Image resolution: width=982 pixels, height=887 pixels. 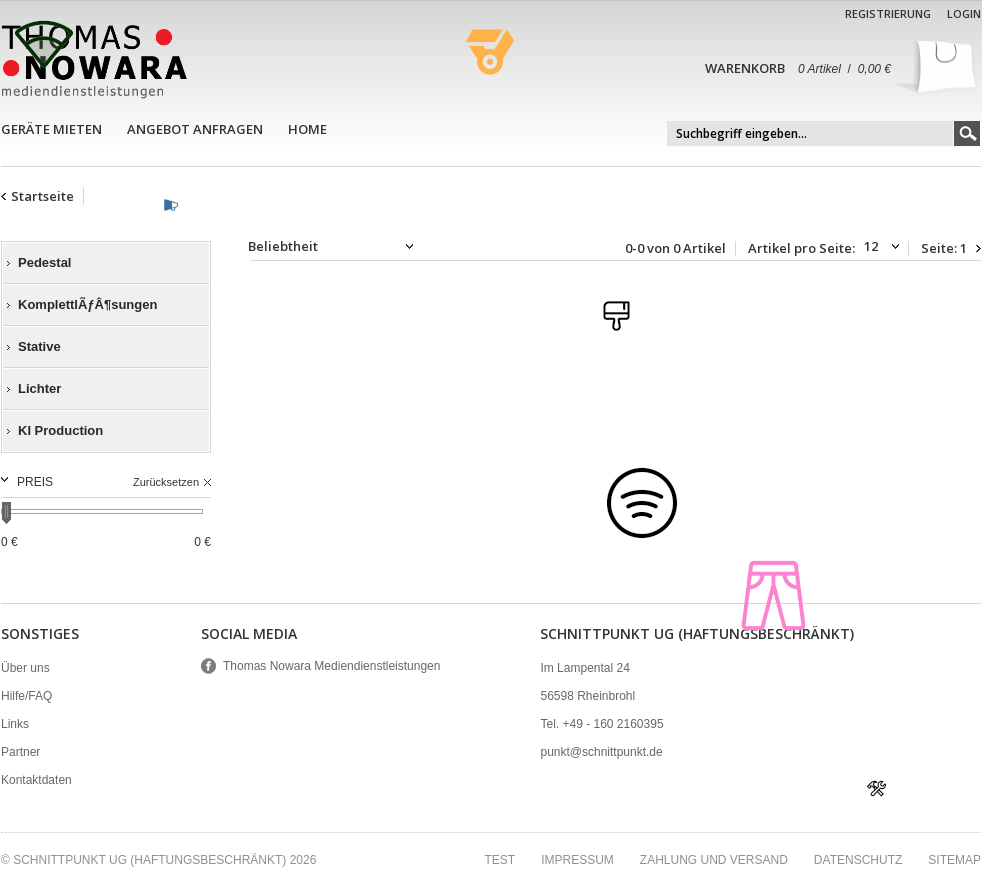 What do you see at coordinates (642, 503) in the screenshot?
I see `open Spotify` at bounding box center [642, 503].